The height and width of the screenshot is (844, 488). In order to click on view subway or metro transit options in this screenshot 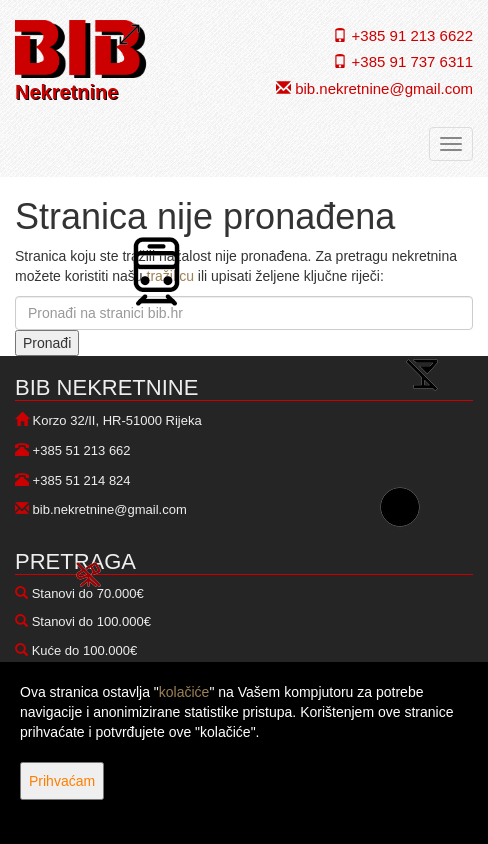, I will do `click(156, 271)`.